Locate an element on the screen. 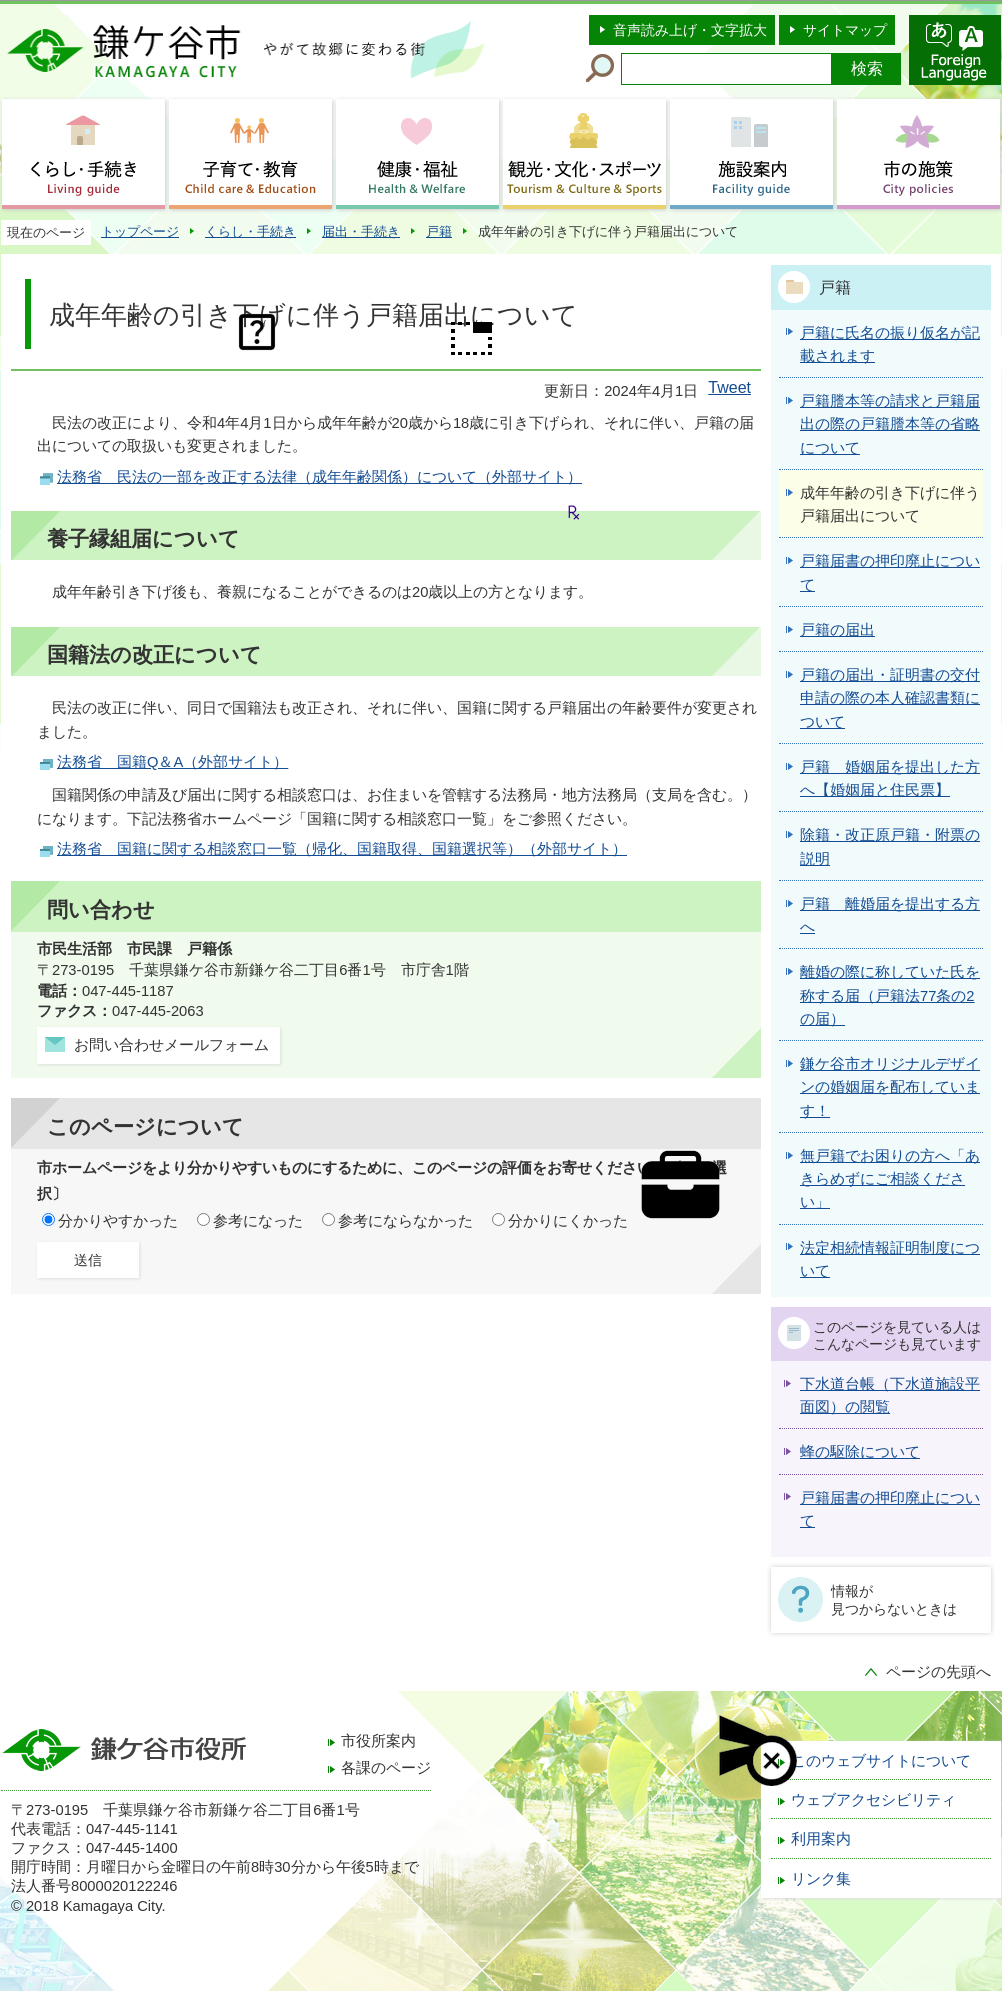  access help center or support resources is located at coordinates (257, 332).